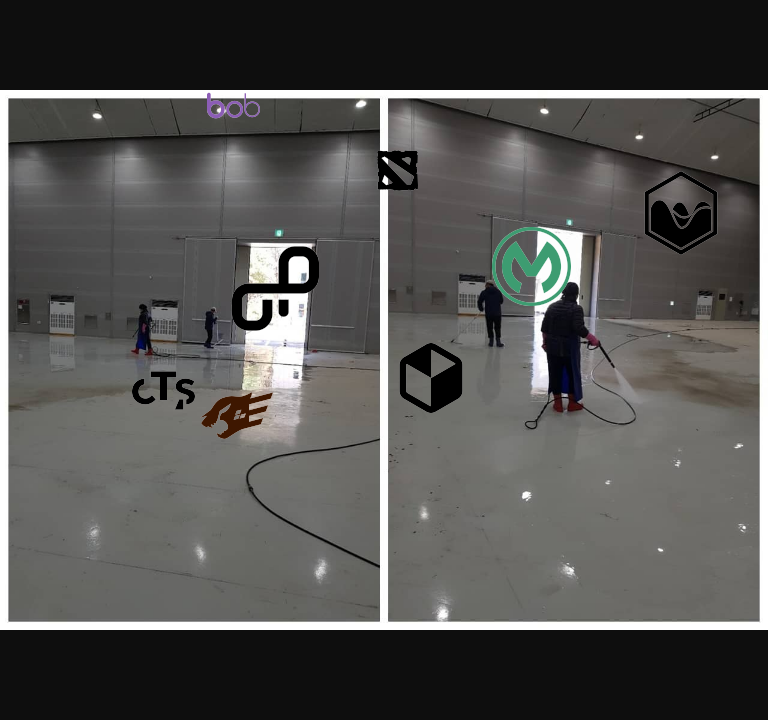 The height and width of the screenshot is (720, 768). What do you see at coordinates (531, 266) in the screenshot?
I see `mulesoft logo` at bounding box center [531, 266].